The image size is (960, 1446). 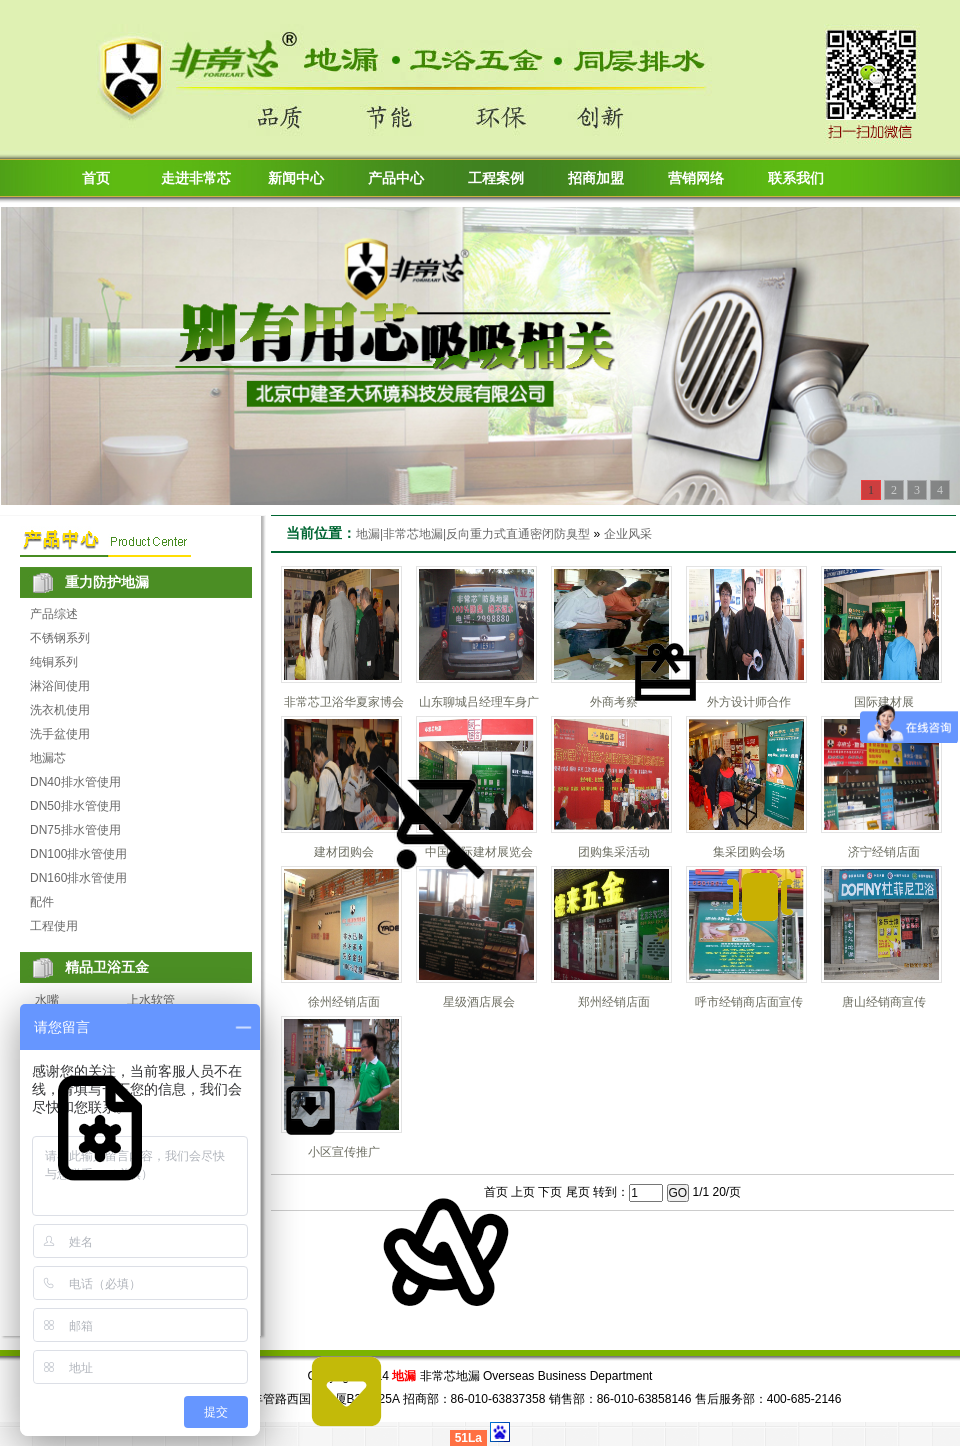 I want to click on scroll horizontally through content cards, so click(x=760, y=897).